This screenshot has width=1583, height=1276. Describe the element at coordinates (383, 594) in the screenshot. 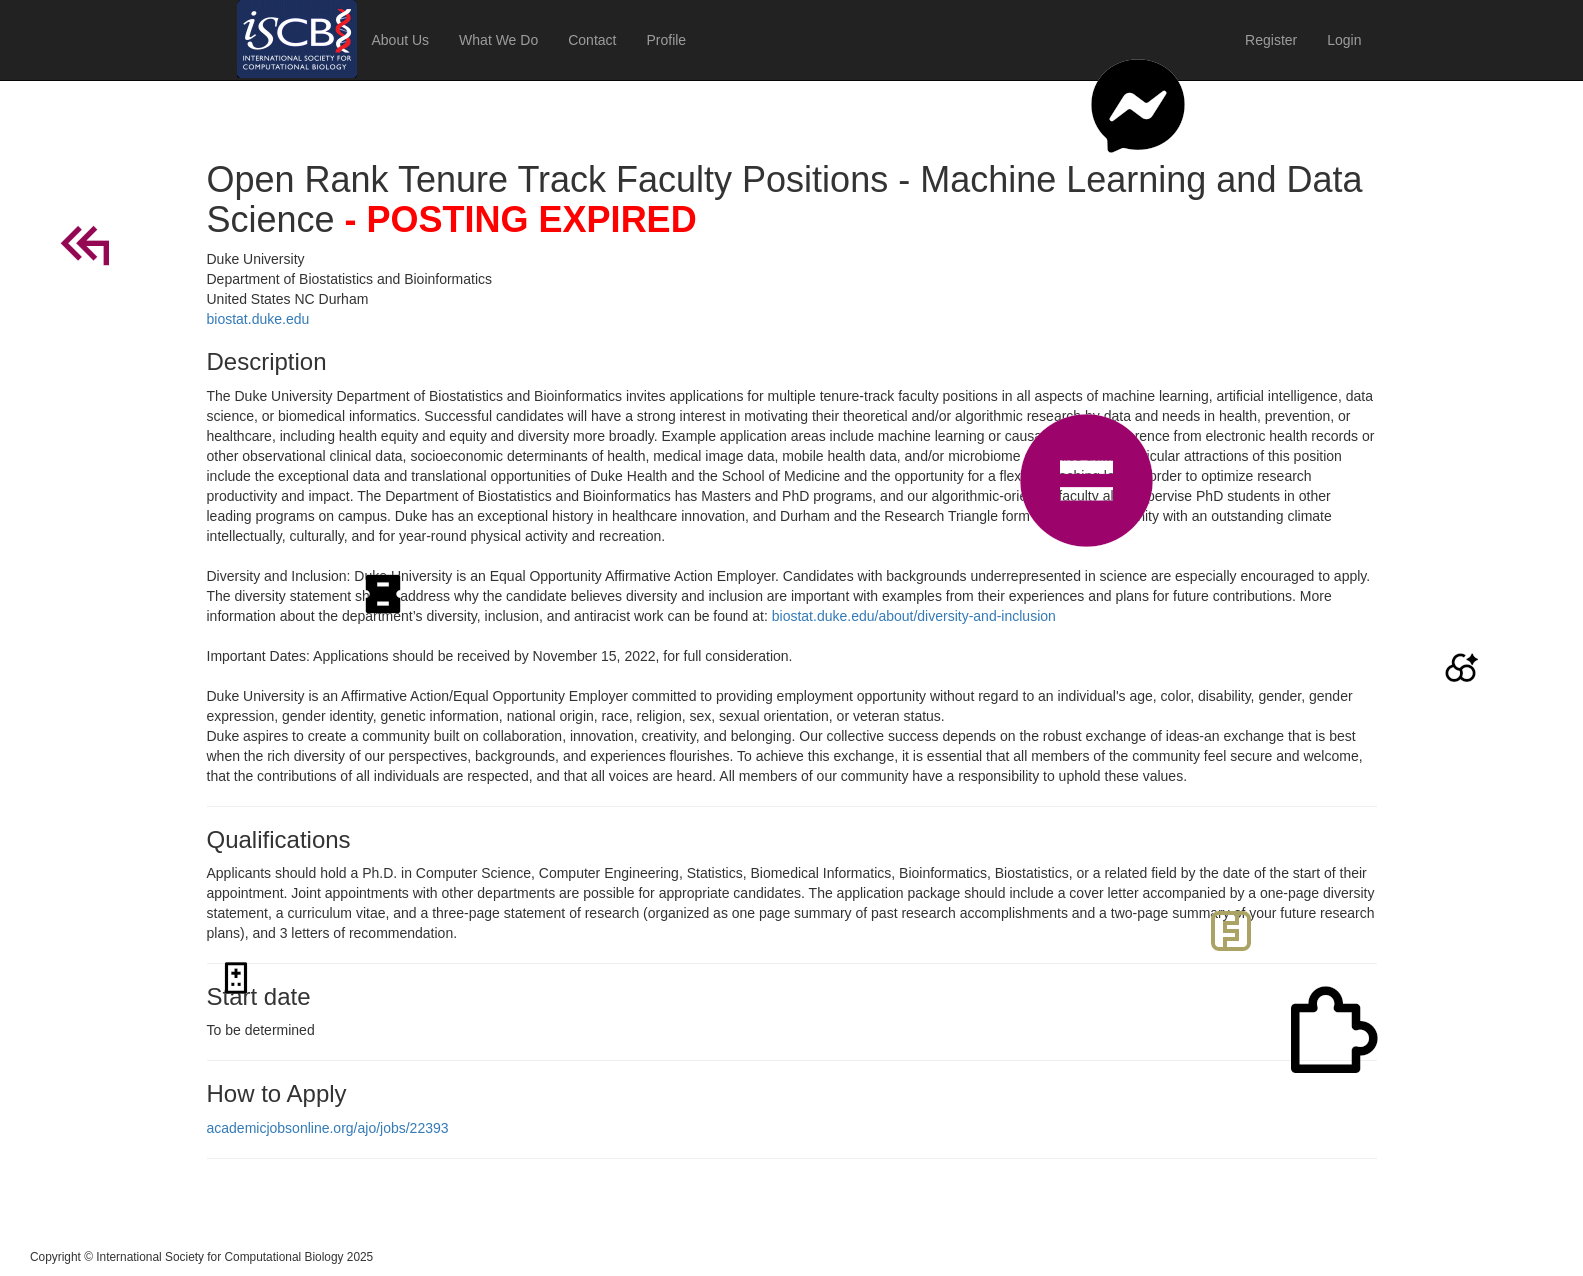

I see `apply a coupon or discount code` at that location.